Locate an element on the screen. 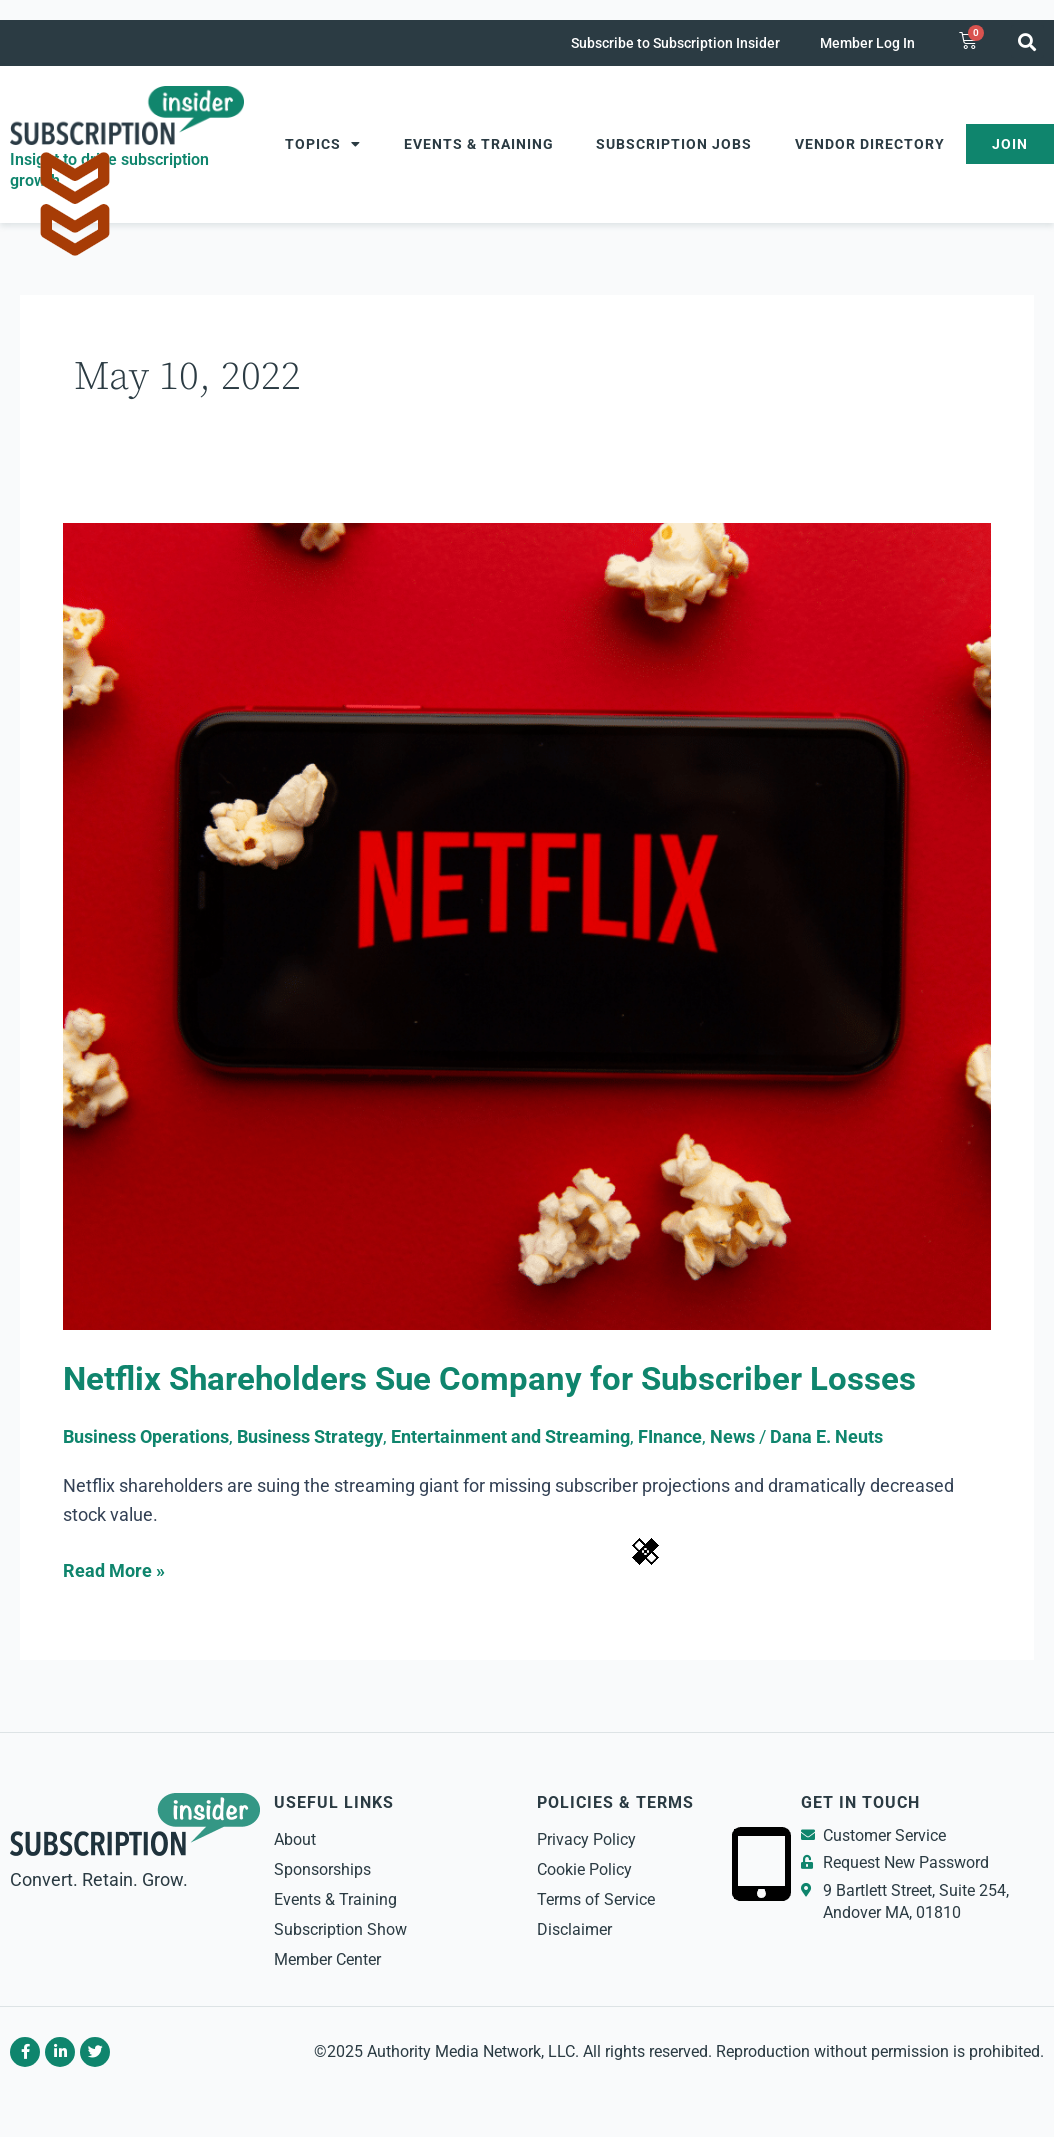  switch to tablet view or mode is located at coordinates (763, 1864).